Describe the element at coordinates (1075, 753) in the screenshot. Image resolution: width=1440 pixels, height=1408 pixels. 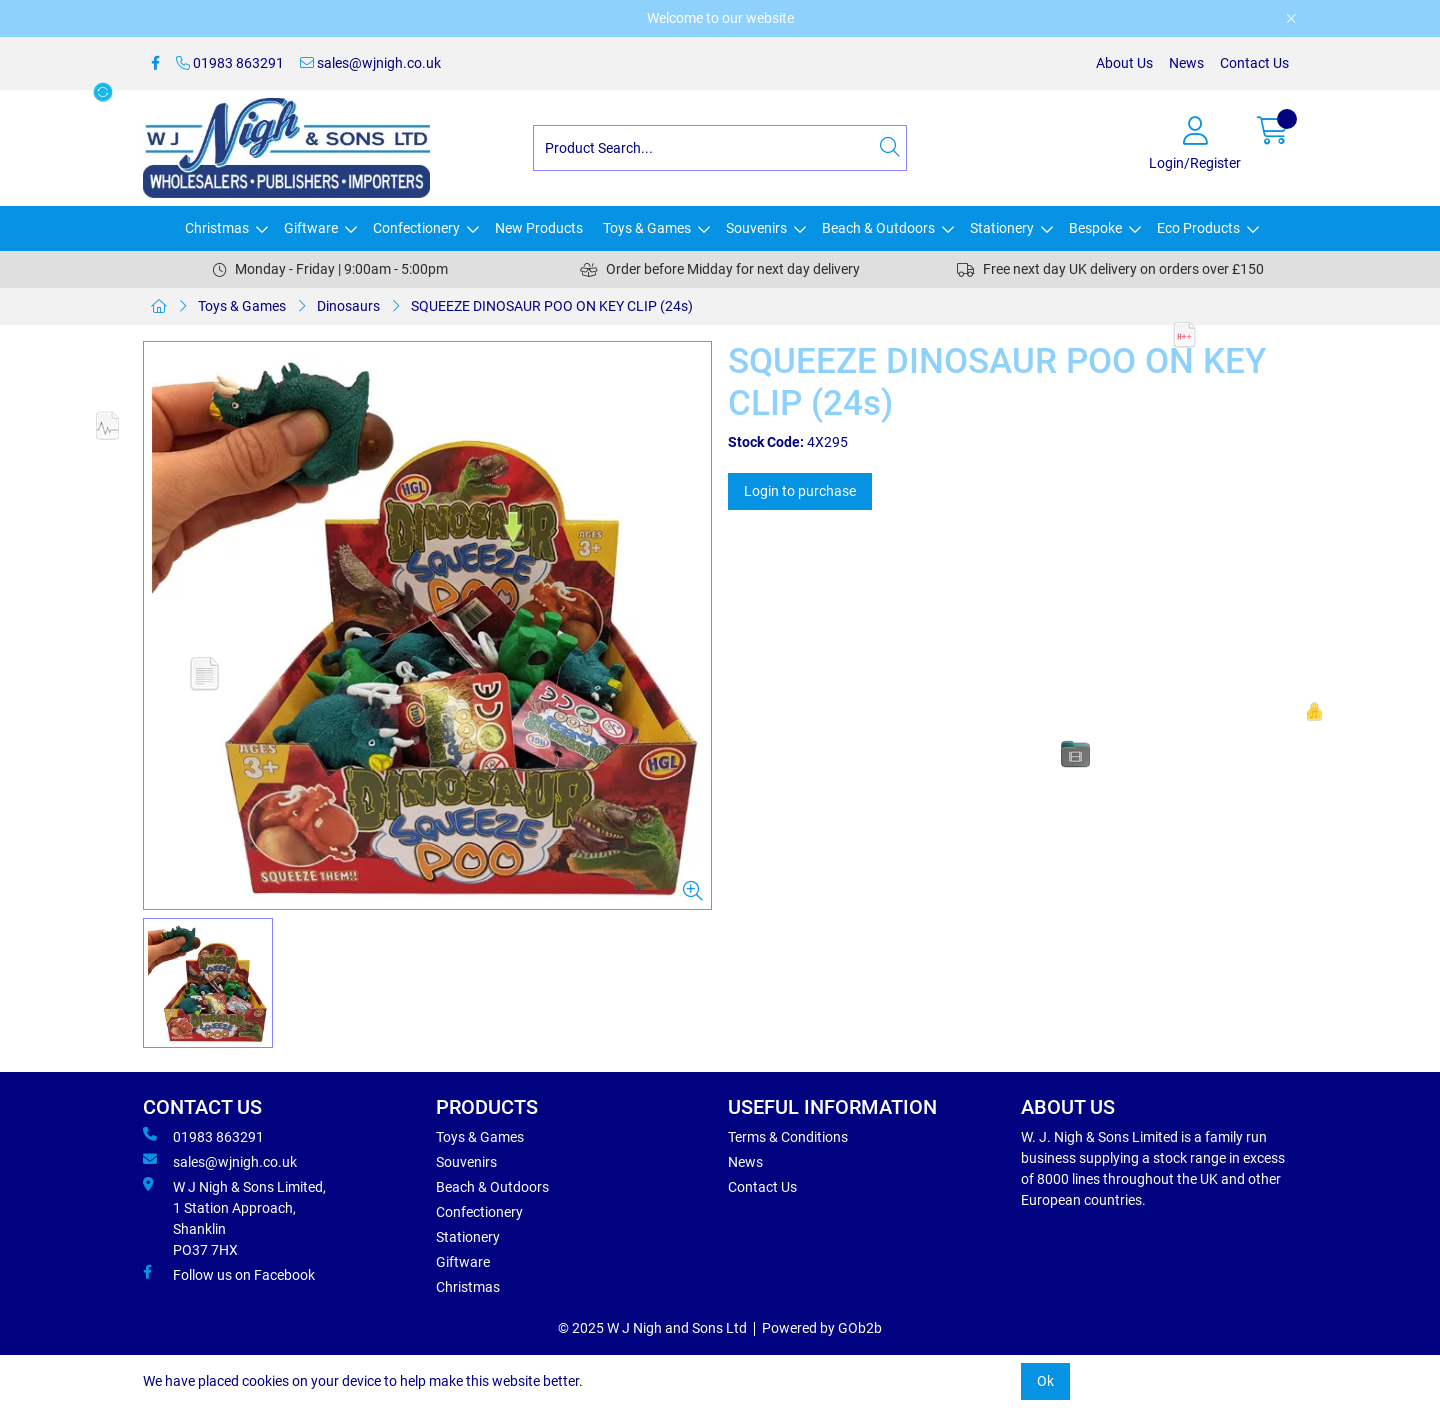
I see `open videos folder` at that location.